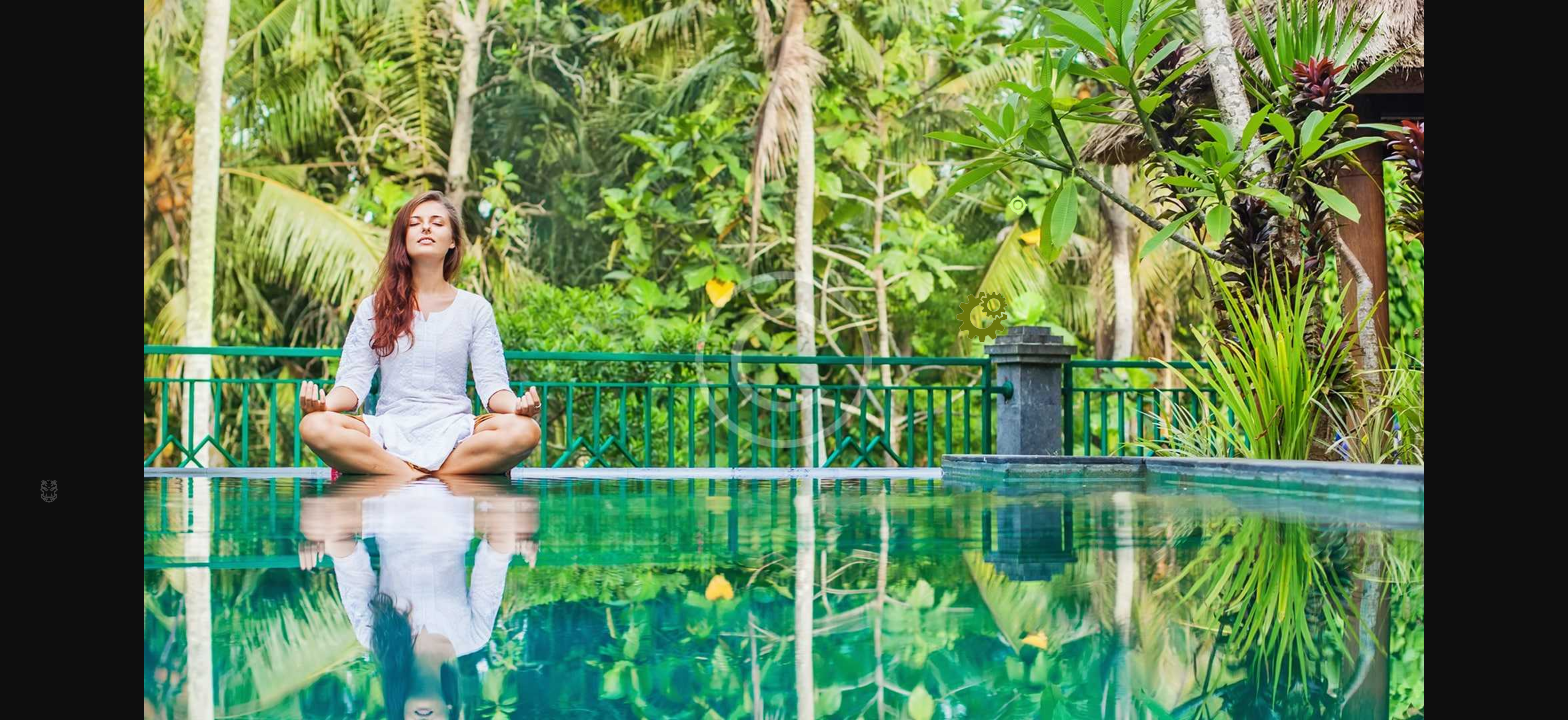 This screenshot has width=1568, height=720. I want to click on center map on current location, so click(1018, 205).